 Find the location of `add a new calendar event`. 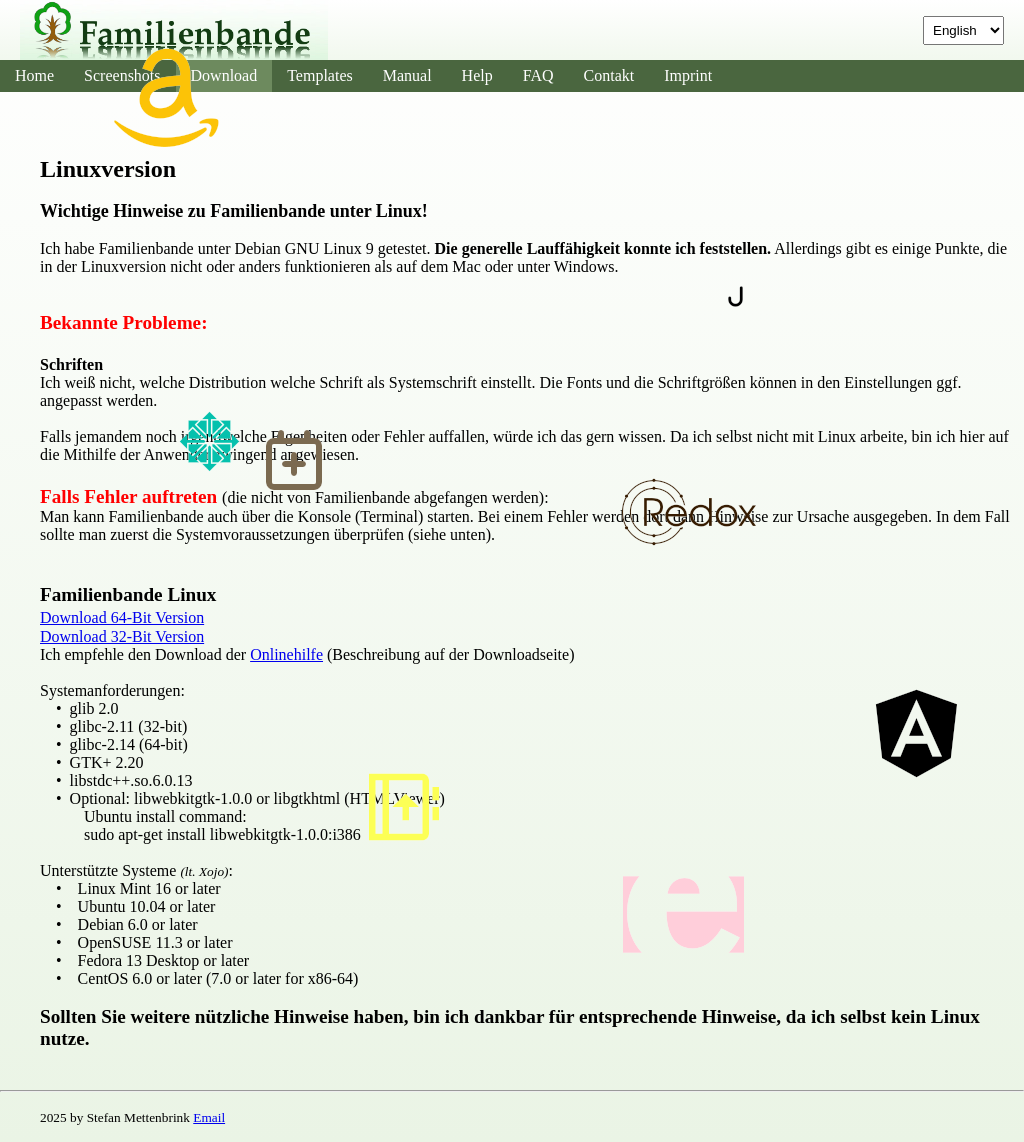

add a new calendar event is located at coordinates (294, 462).